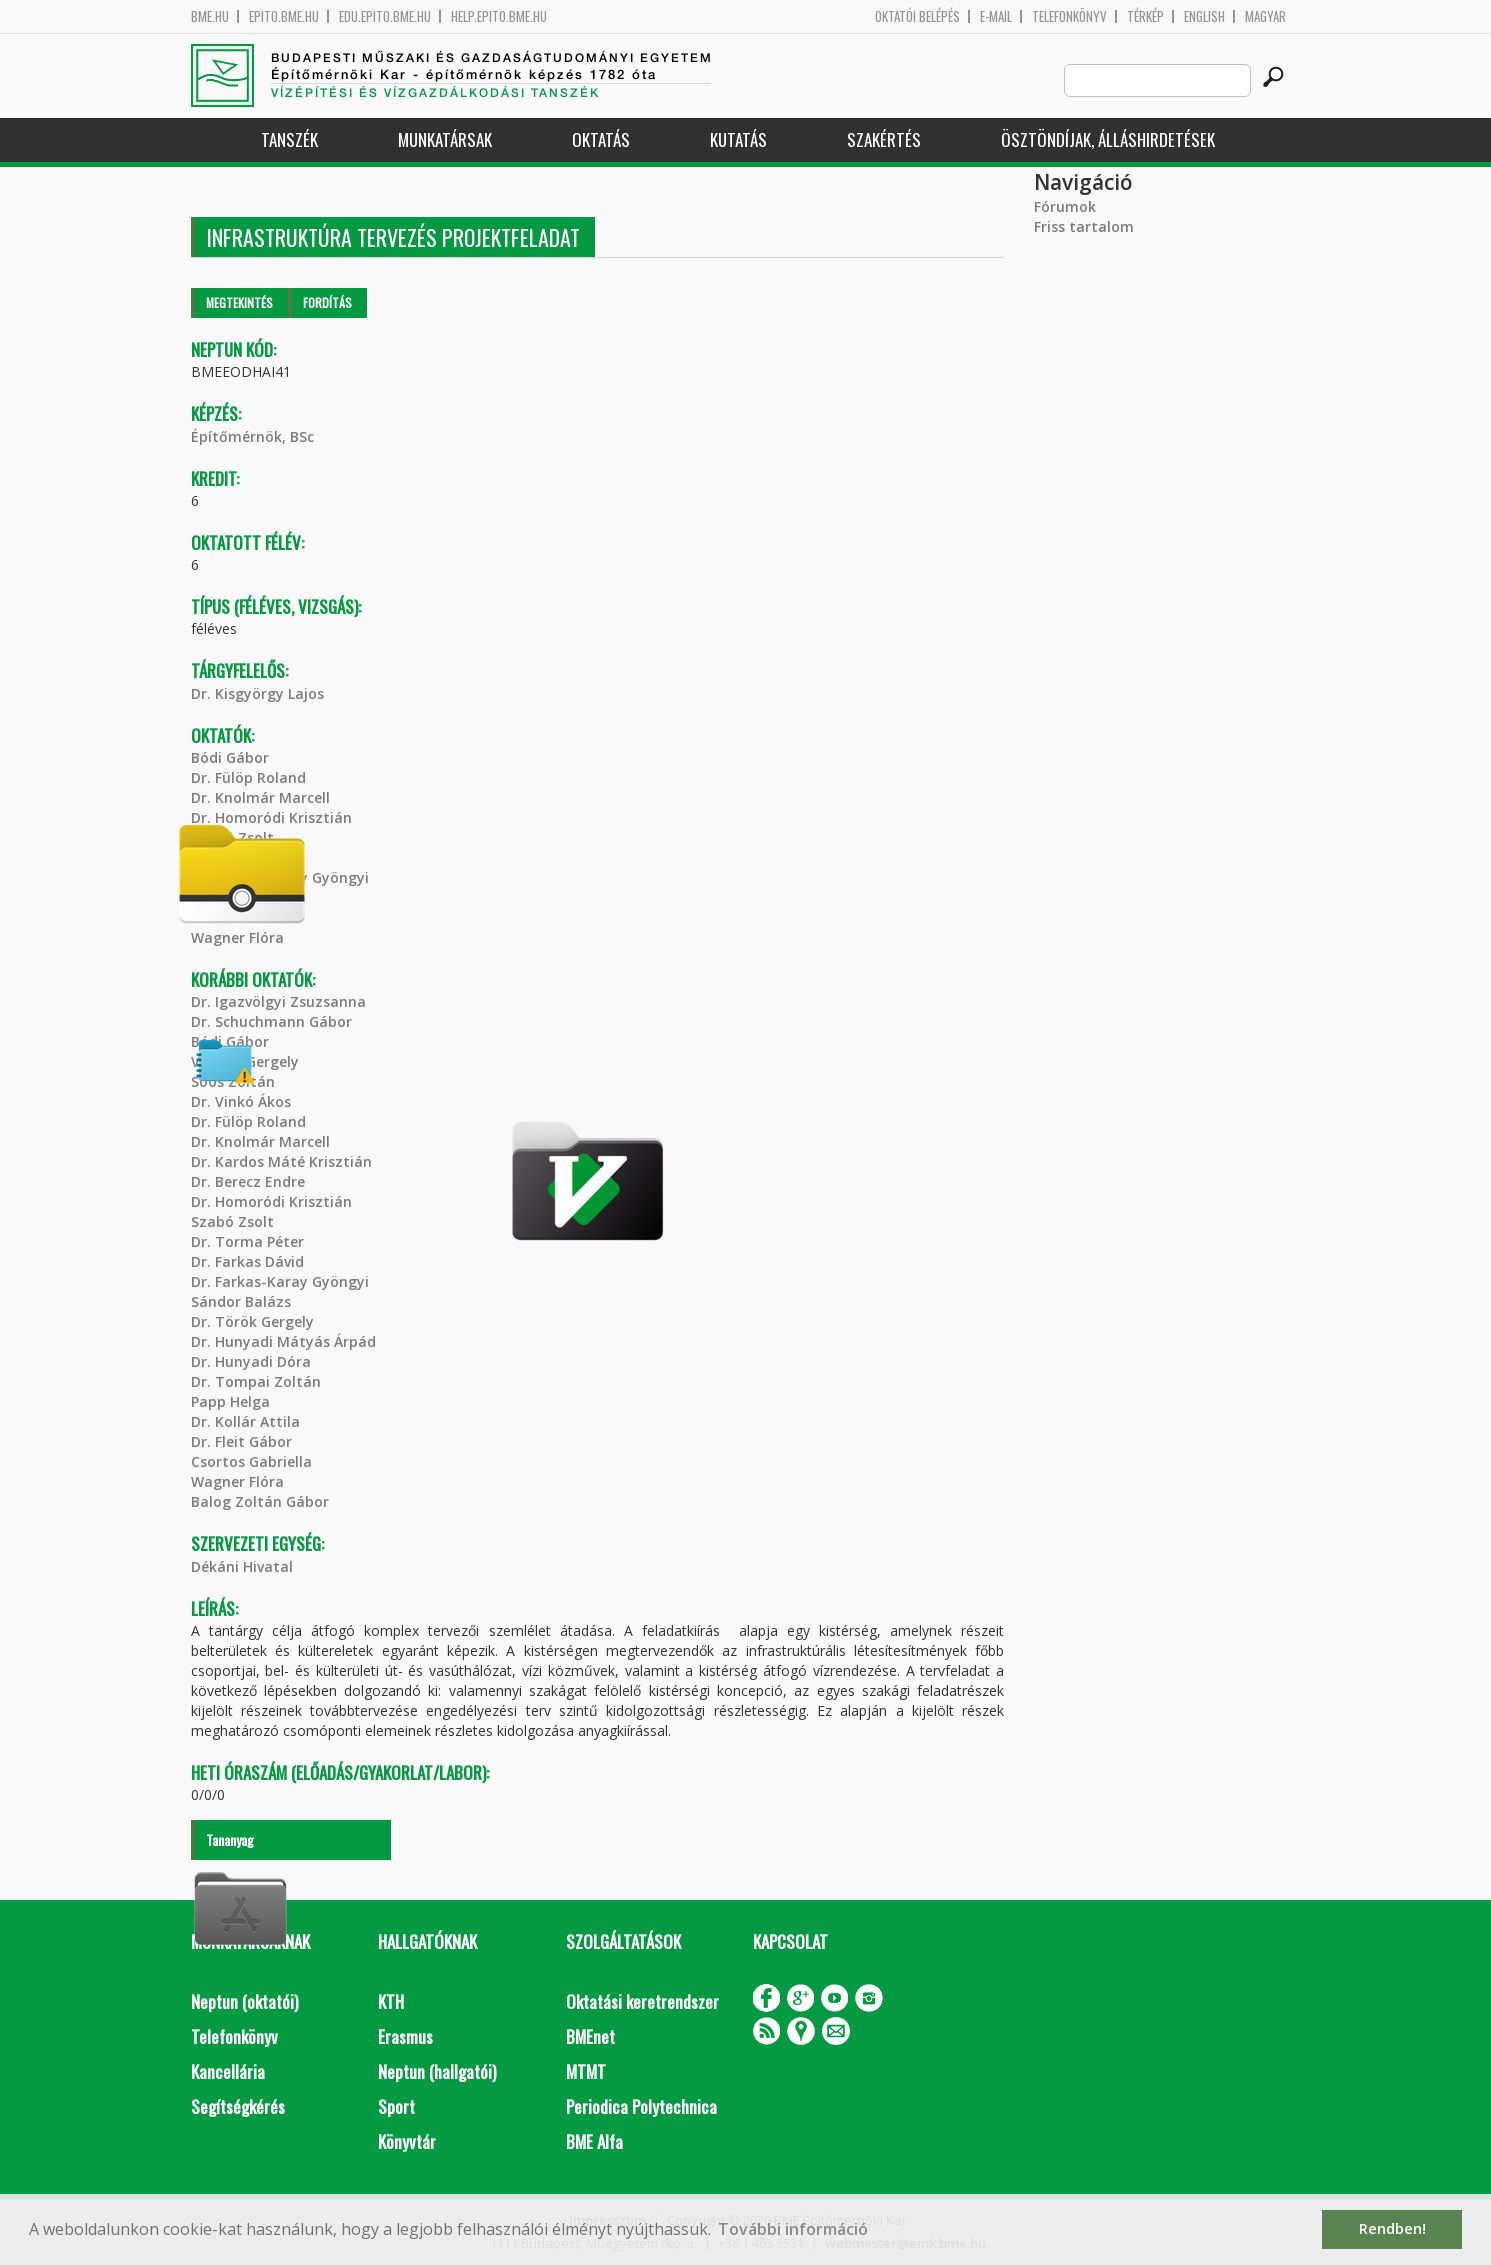 The image size is (1491, 2265). Describe the element at coordinates (587, 1185) in the screenshot. I see `folder containing vim editor configuration files` at that location.